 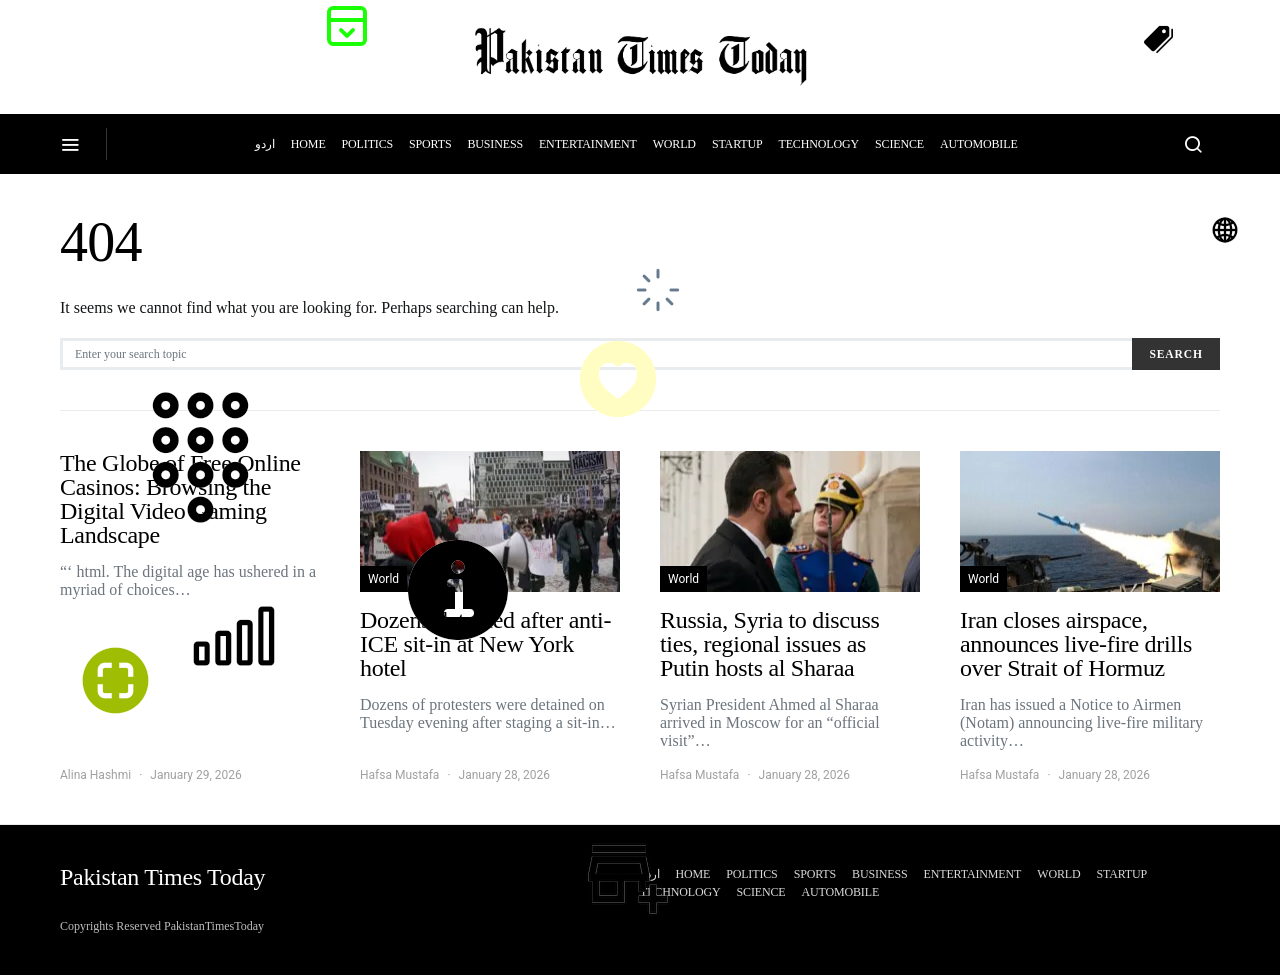 I want to click on loading content in progress, so click(x=658, y=290).